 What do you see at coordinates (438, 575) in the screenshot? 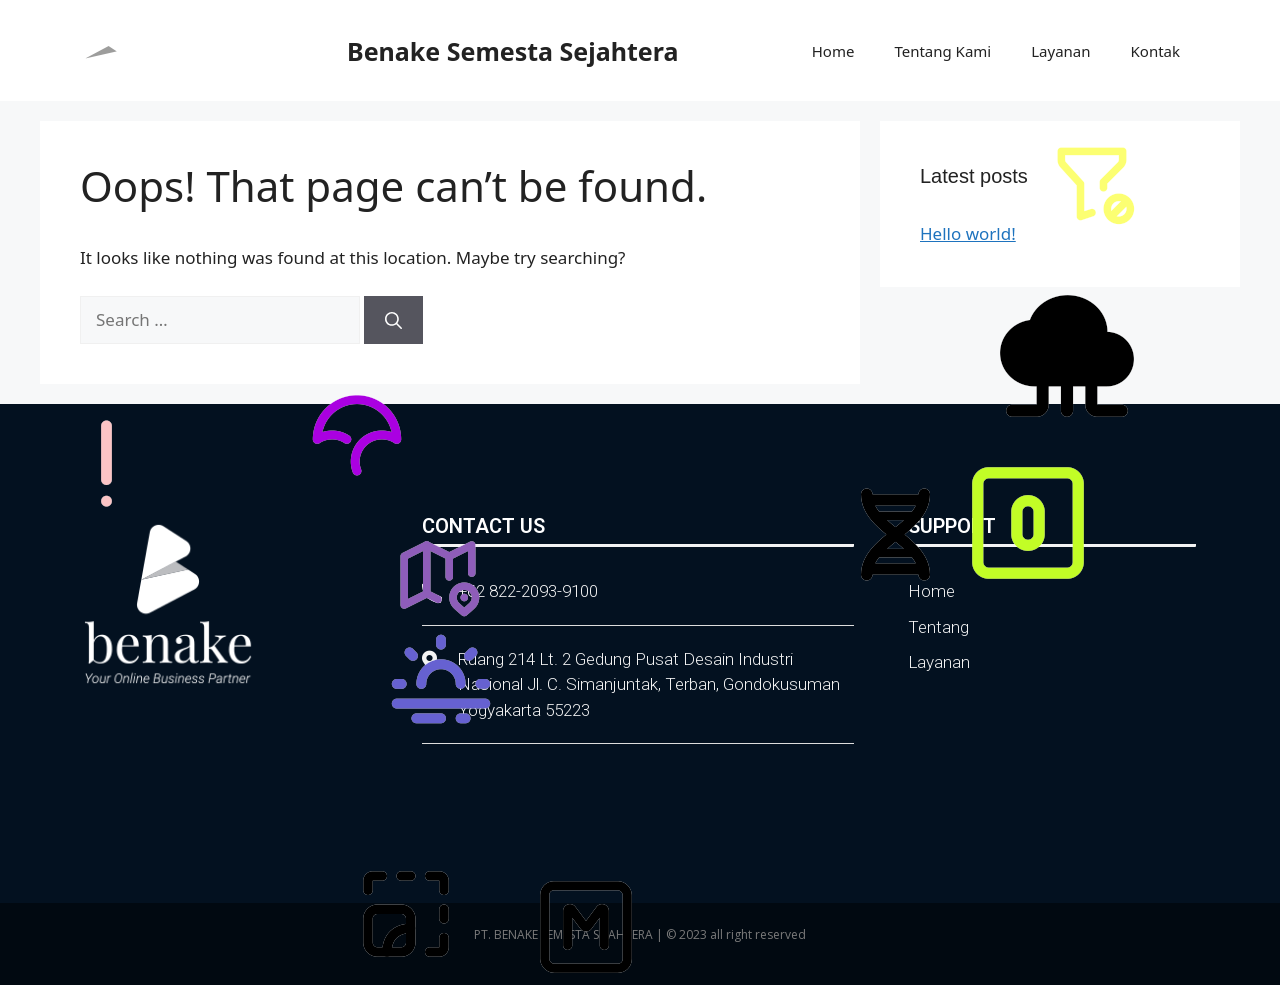
I see `view map or navigation` at bounding box center [438, 575].